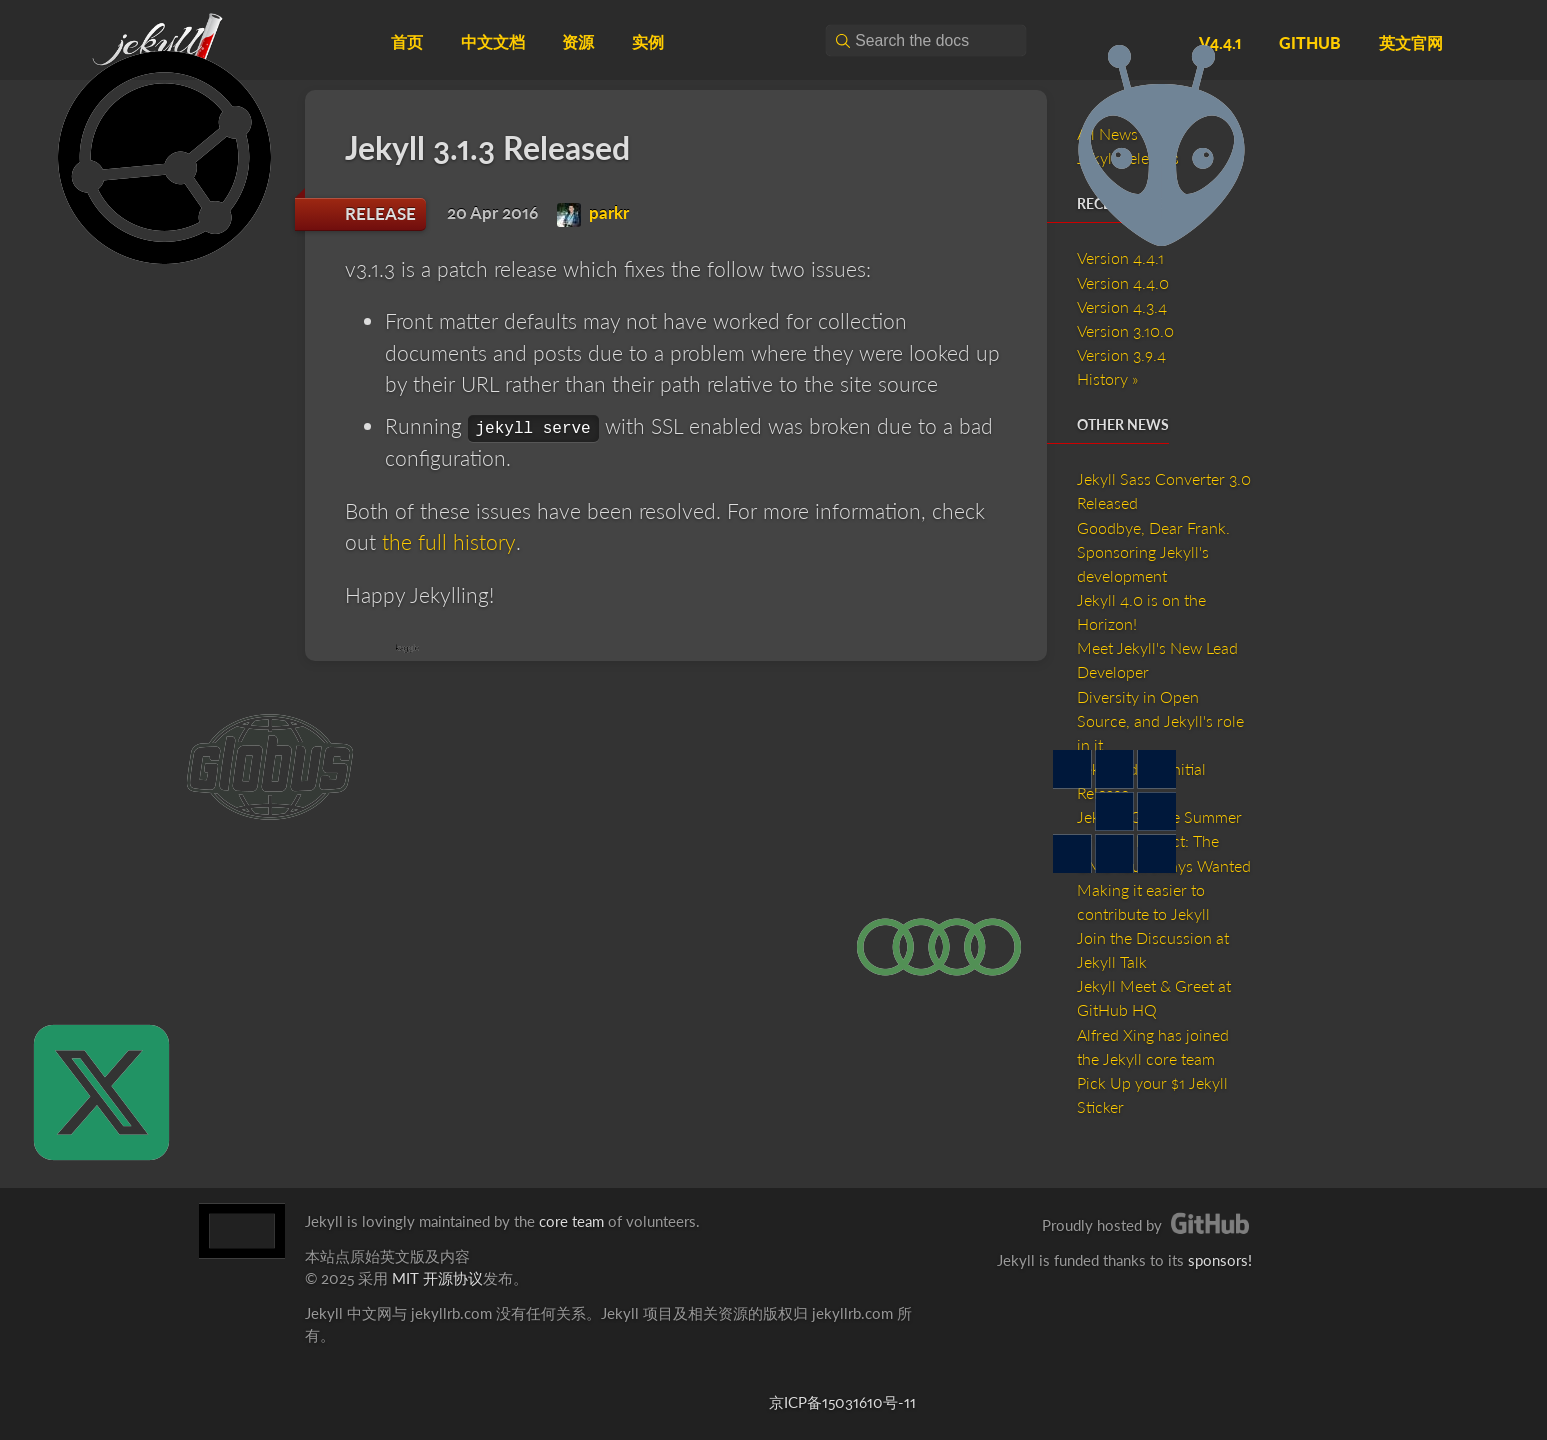  I want to click on open PlatformIO IDE or development environment, so click(1161, 145).